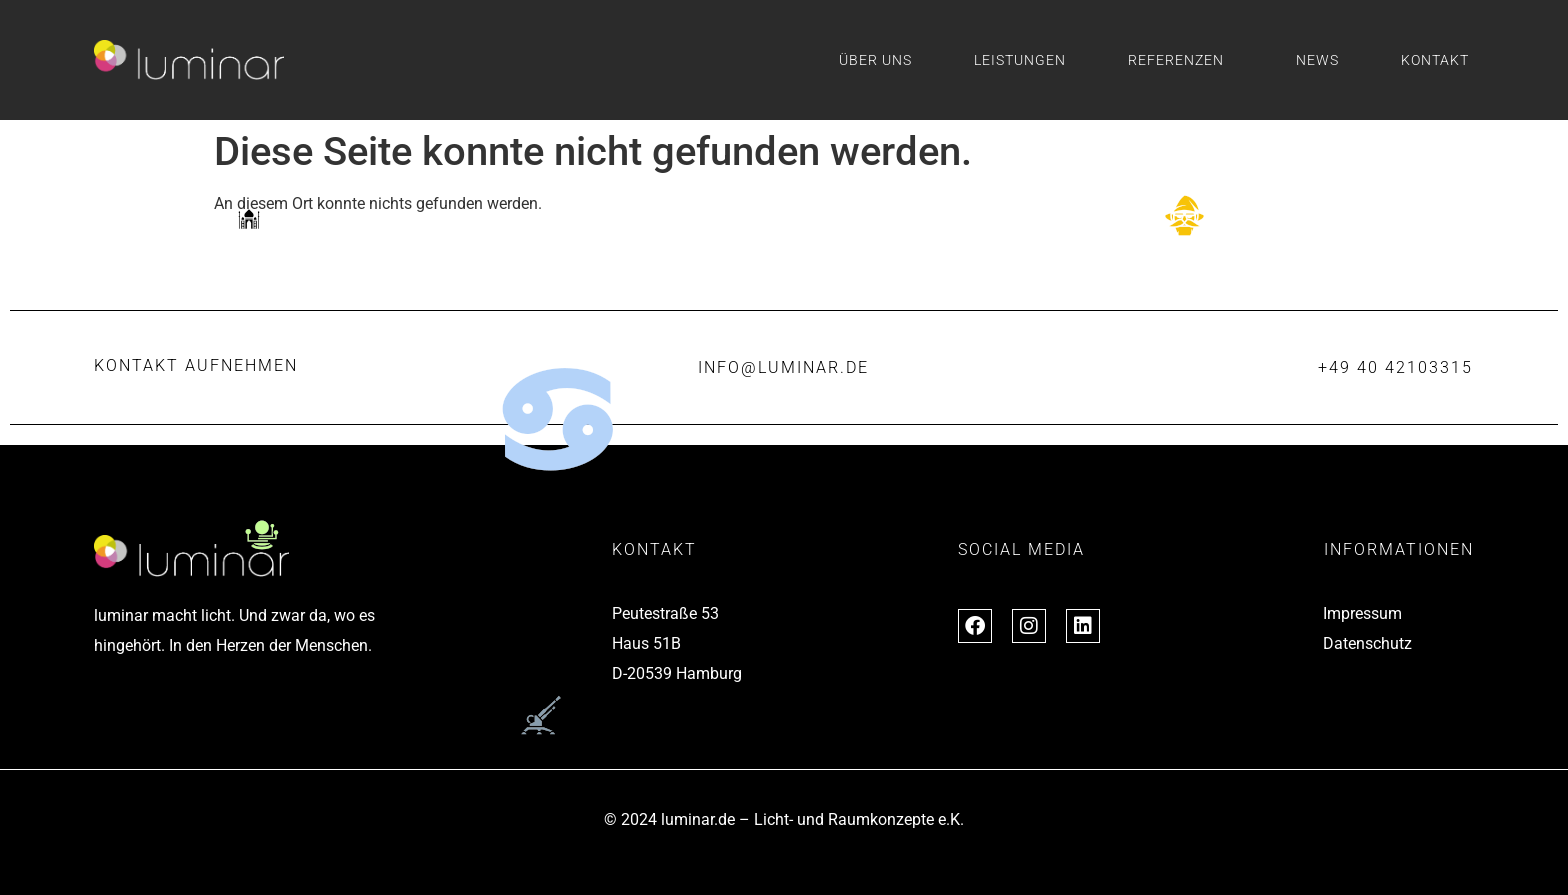  I want to click on anti-aircraft gun unit or defense structure in a strategy game, so click(541, 715).